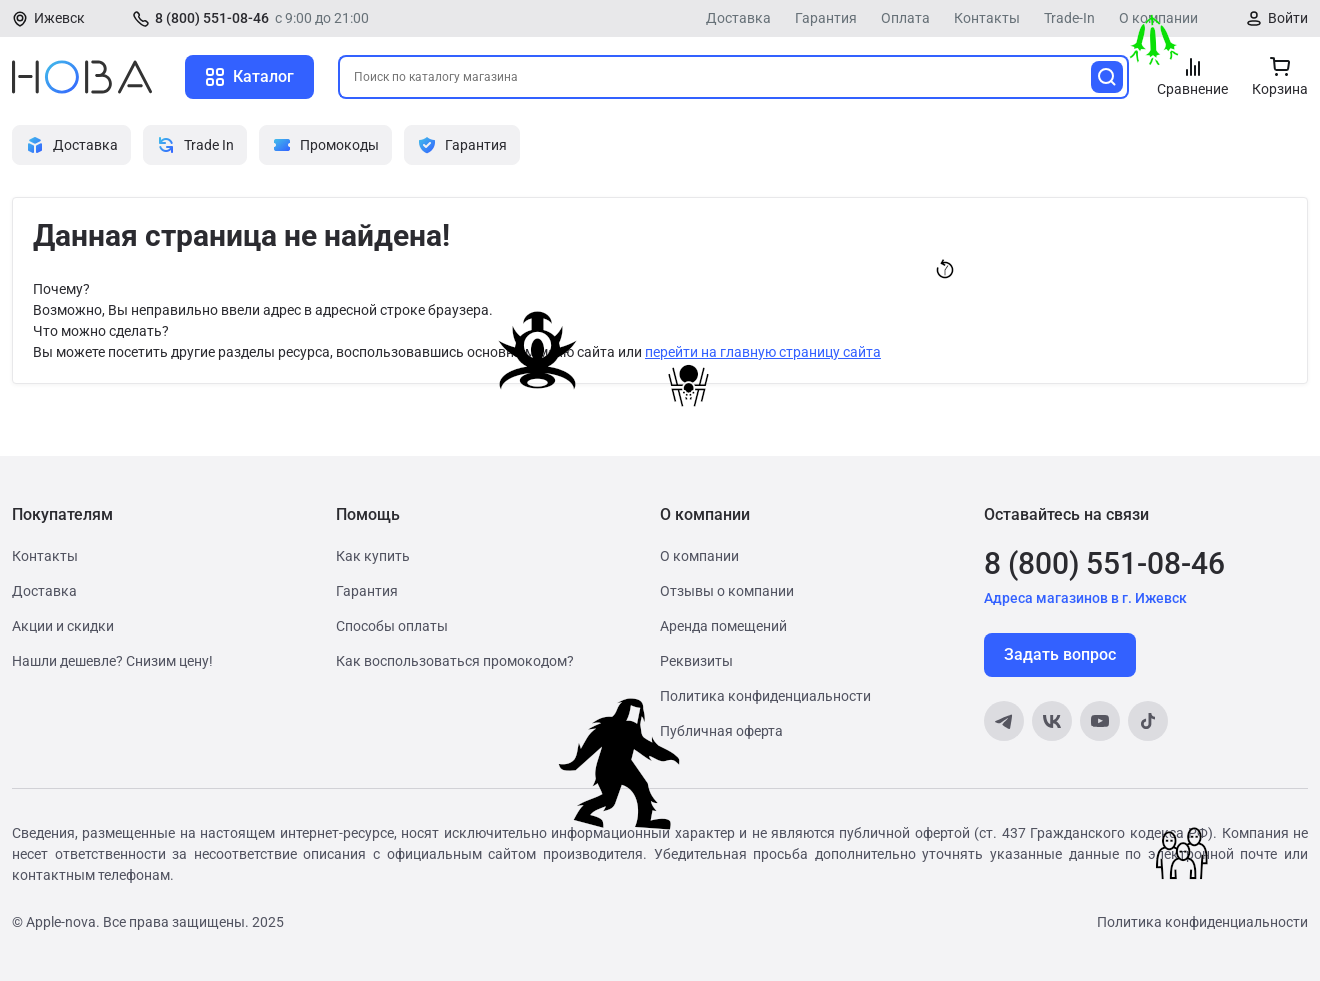 The width and height of the screenshot is (1320, 981). I want to click on abstract game character or creature icon, so click(537, 350).